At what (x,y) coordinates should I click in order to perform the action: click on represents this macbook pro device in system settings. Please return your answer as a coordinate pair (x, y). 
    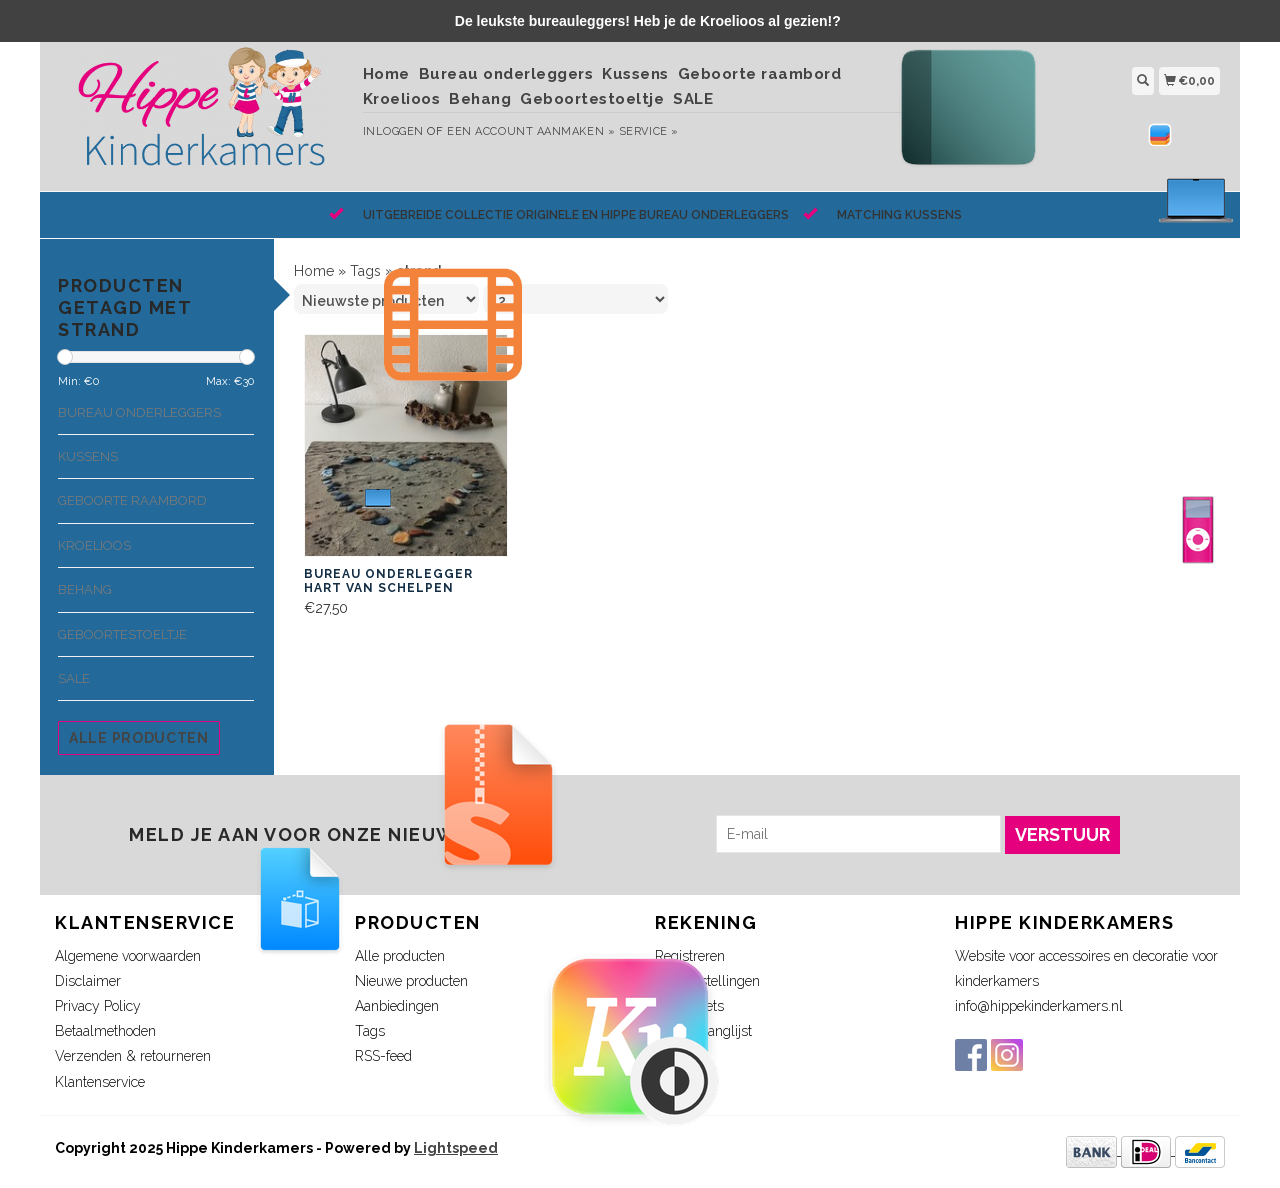
    Looking at the image, I should click on (1196, 198).